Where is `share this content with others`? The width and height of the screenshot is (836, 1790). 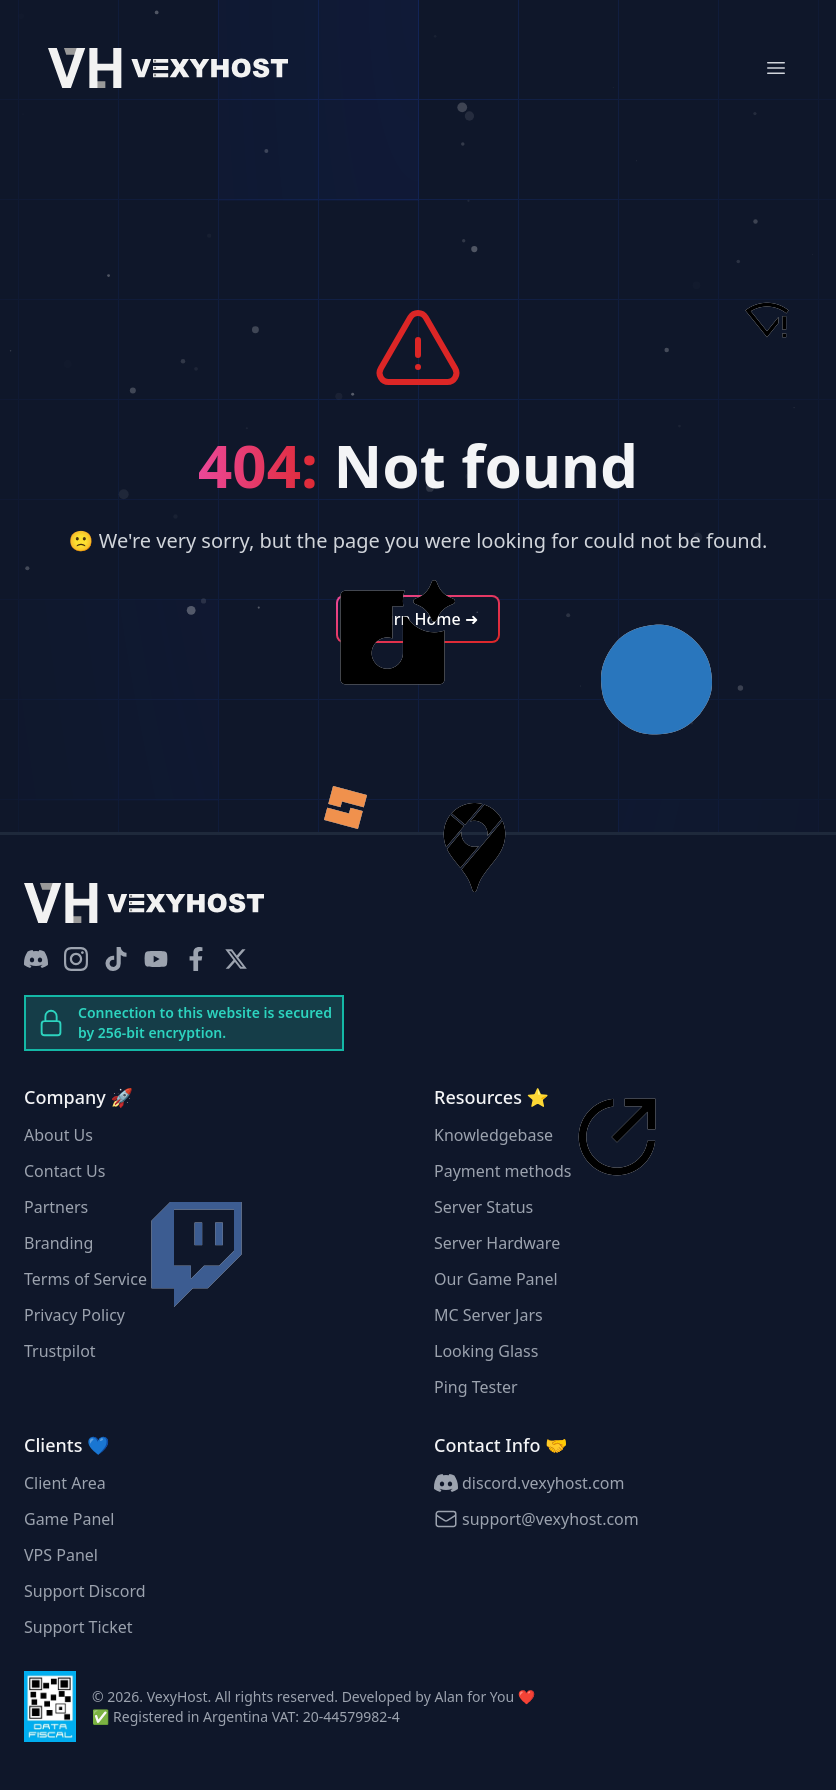 share this content with others is located at coordinates (617, 1137).